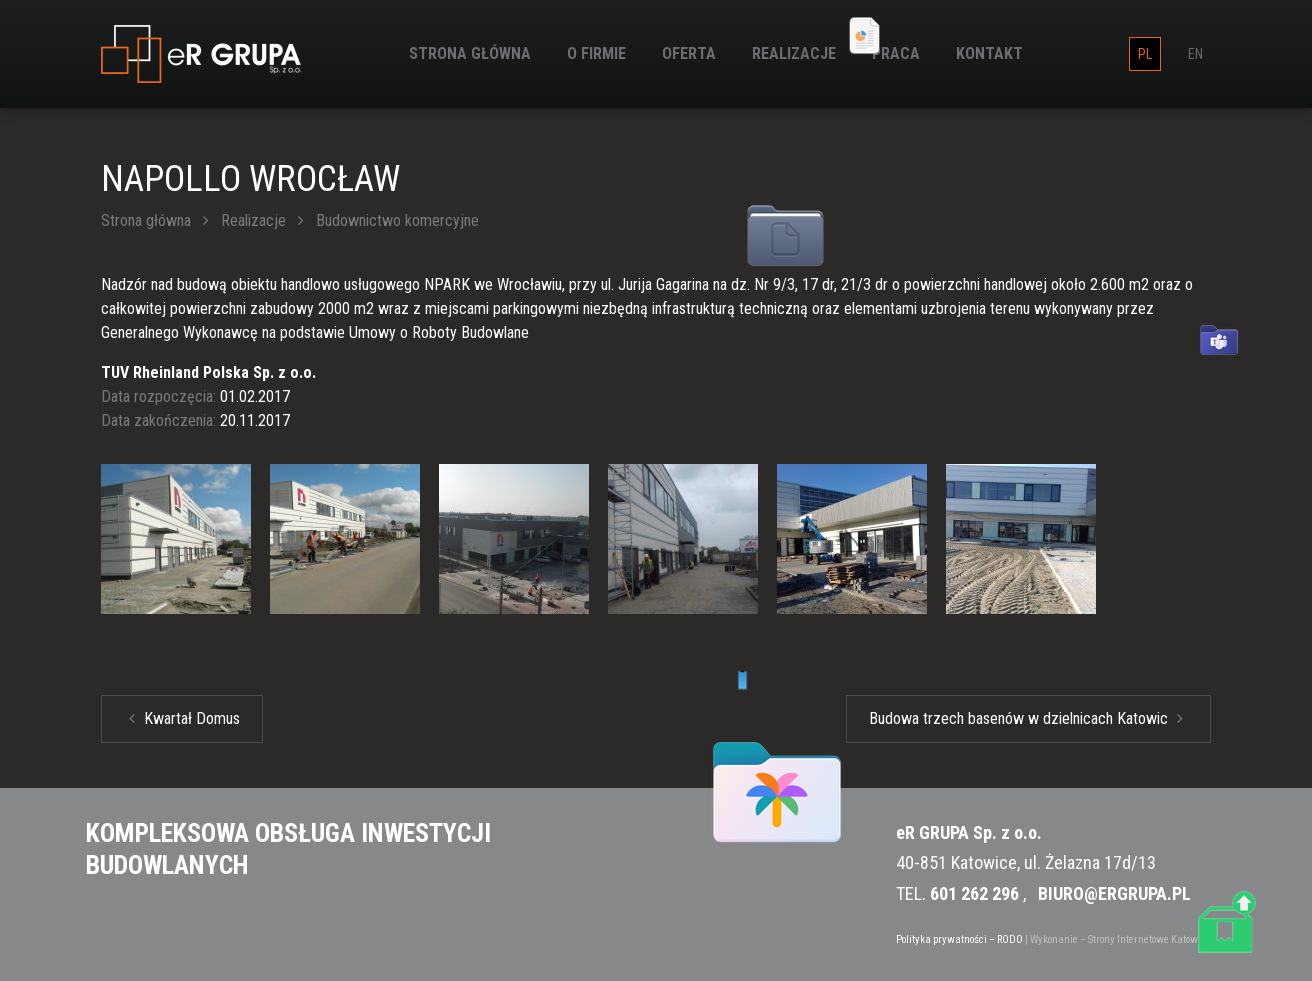 This screenshot has height=981, width=1312. I want to click on open microsoft teams files folder, so click(1219, 341).